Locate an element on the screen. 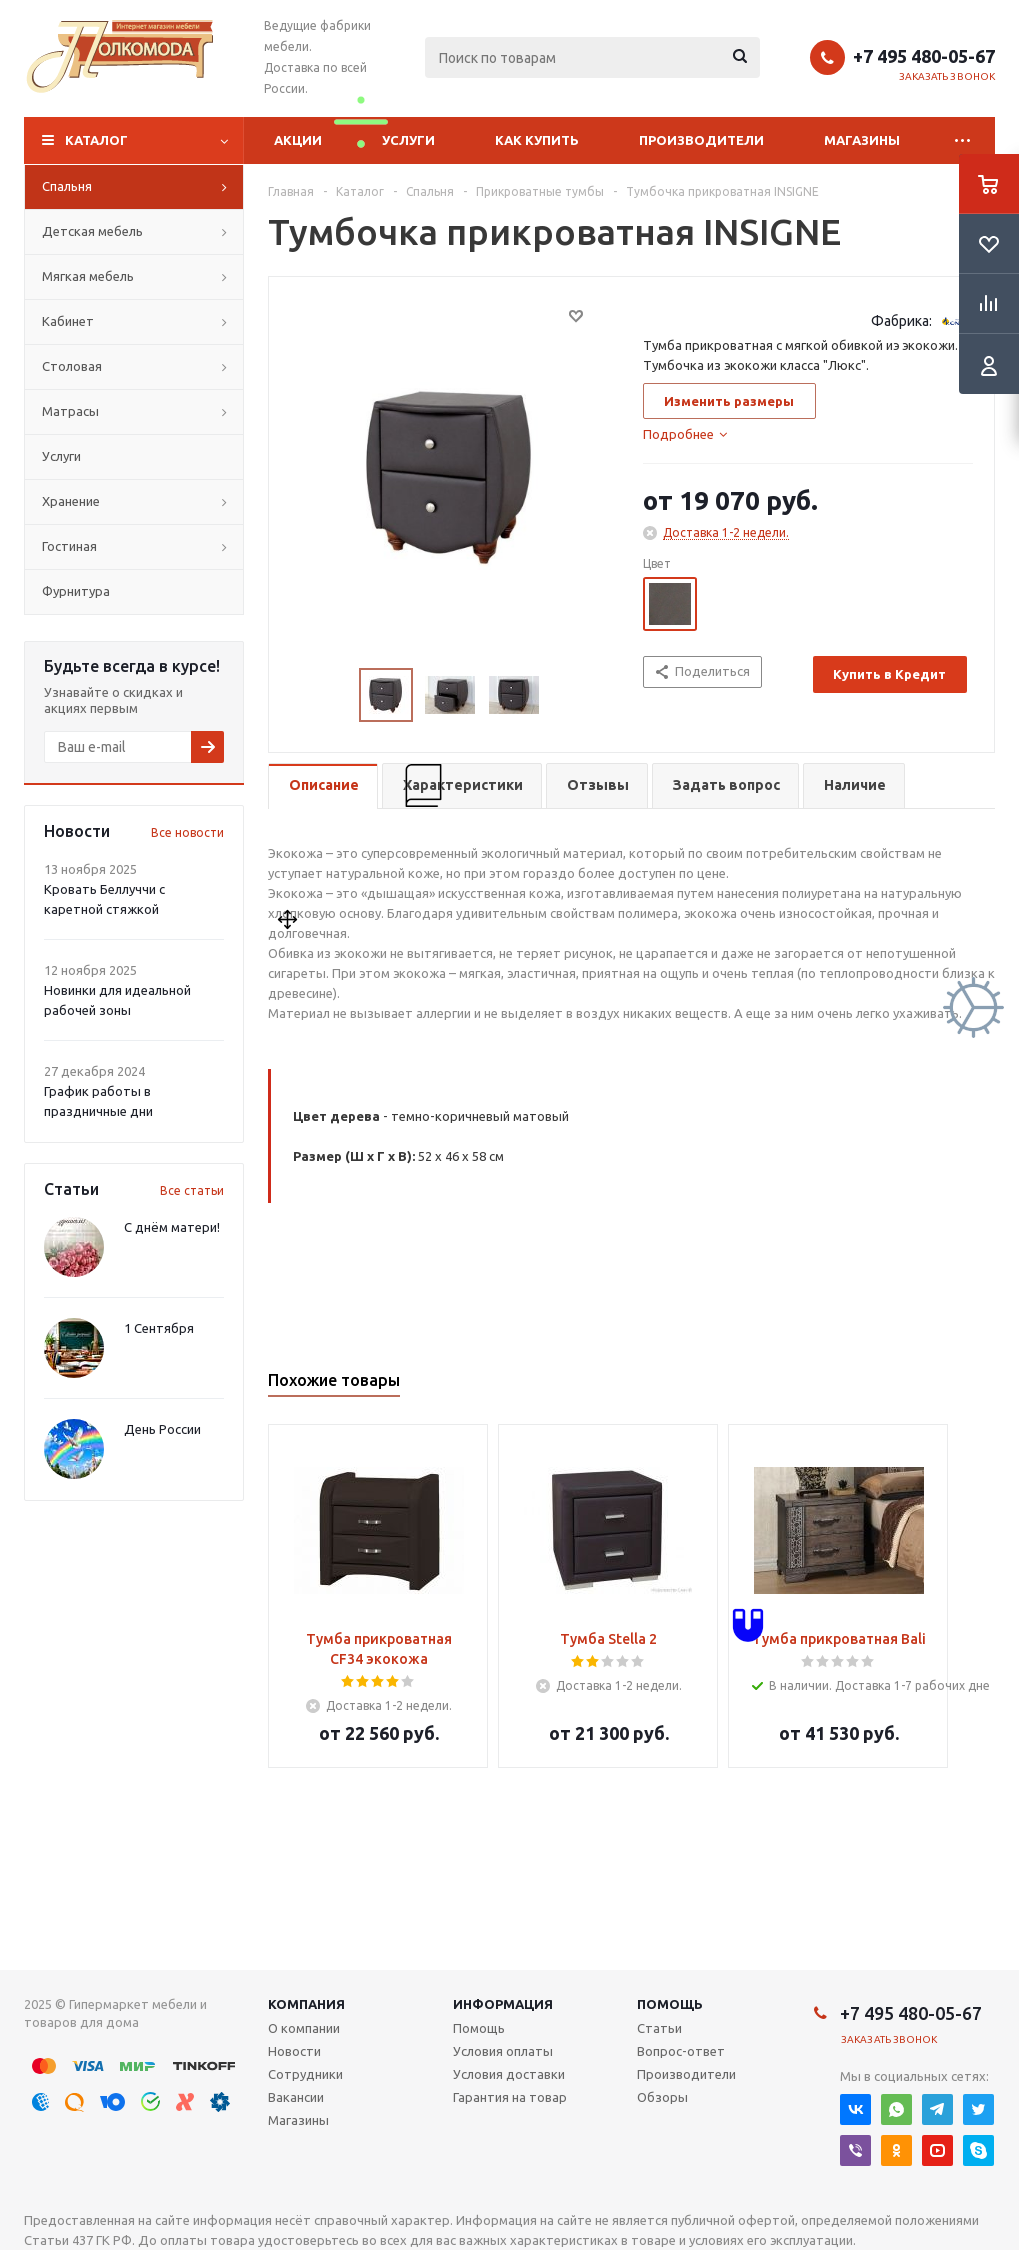  perform division calculation is located at coordinates (361, 122).